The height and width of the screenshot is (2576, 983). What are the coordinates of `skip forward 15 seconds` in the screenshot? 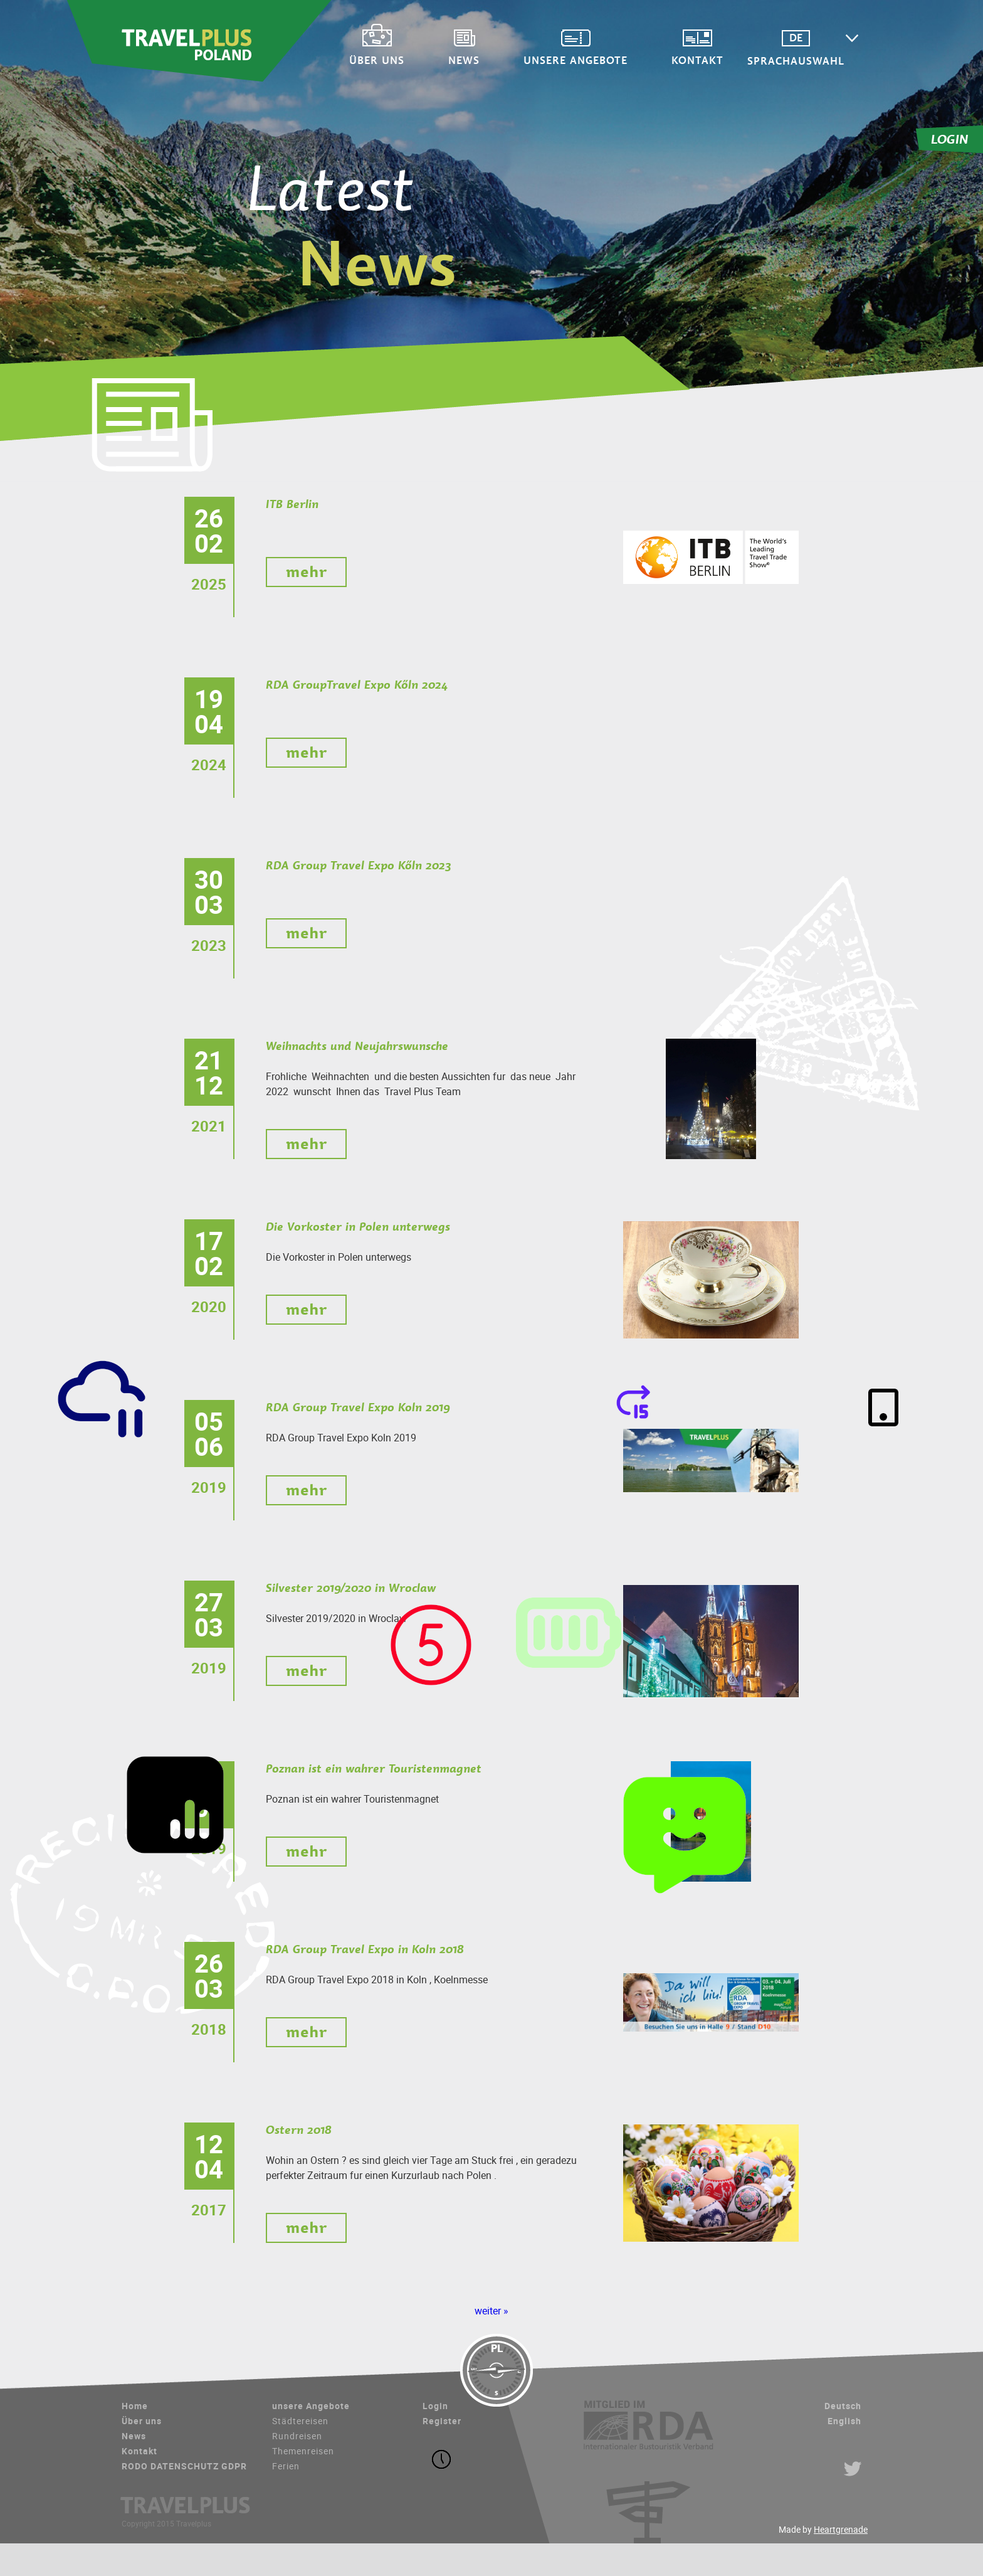 It's located at (634, 1402).